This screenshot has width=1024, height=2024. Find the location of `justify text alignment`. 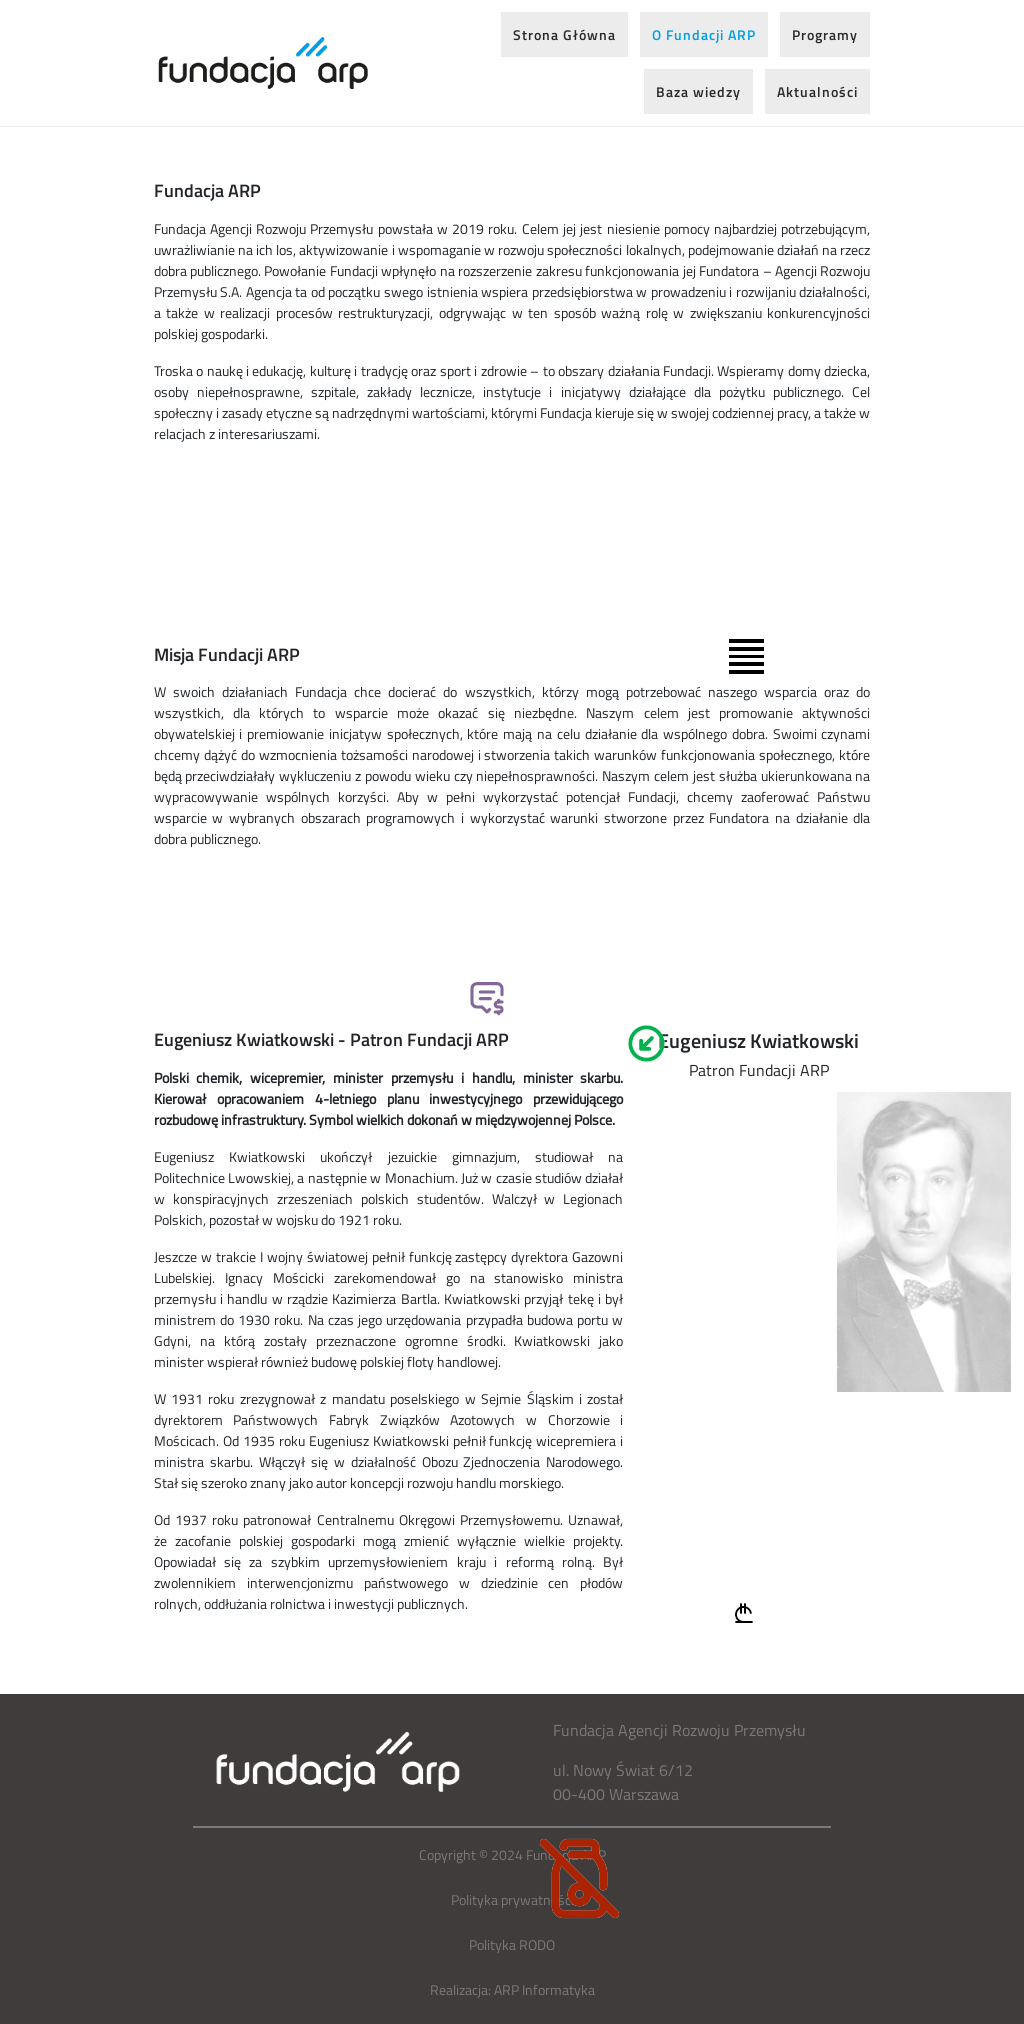

justify text alignment is located at coordinates (746, 656).